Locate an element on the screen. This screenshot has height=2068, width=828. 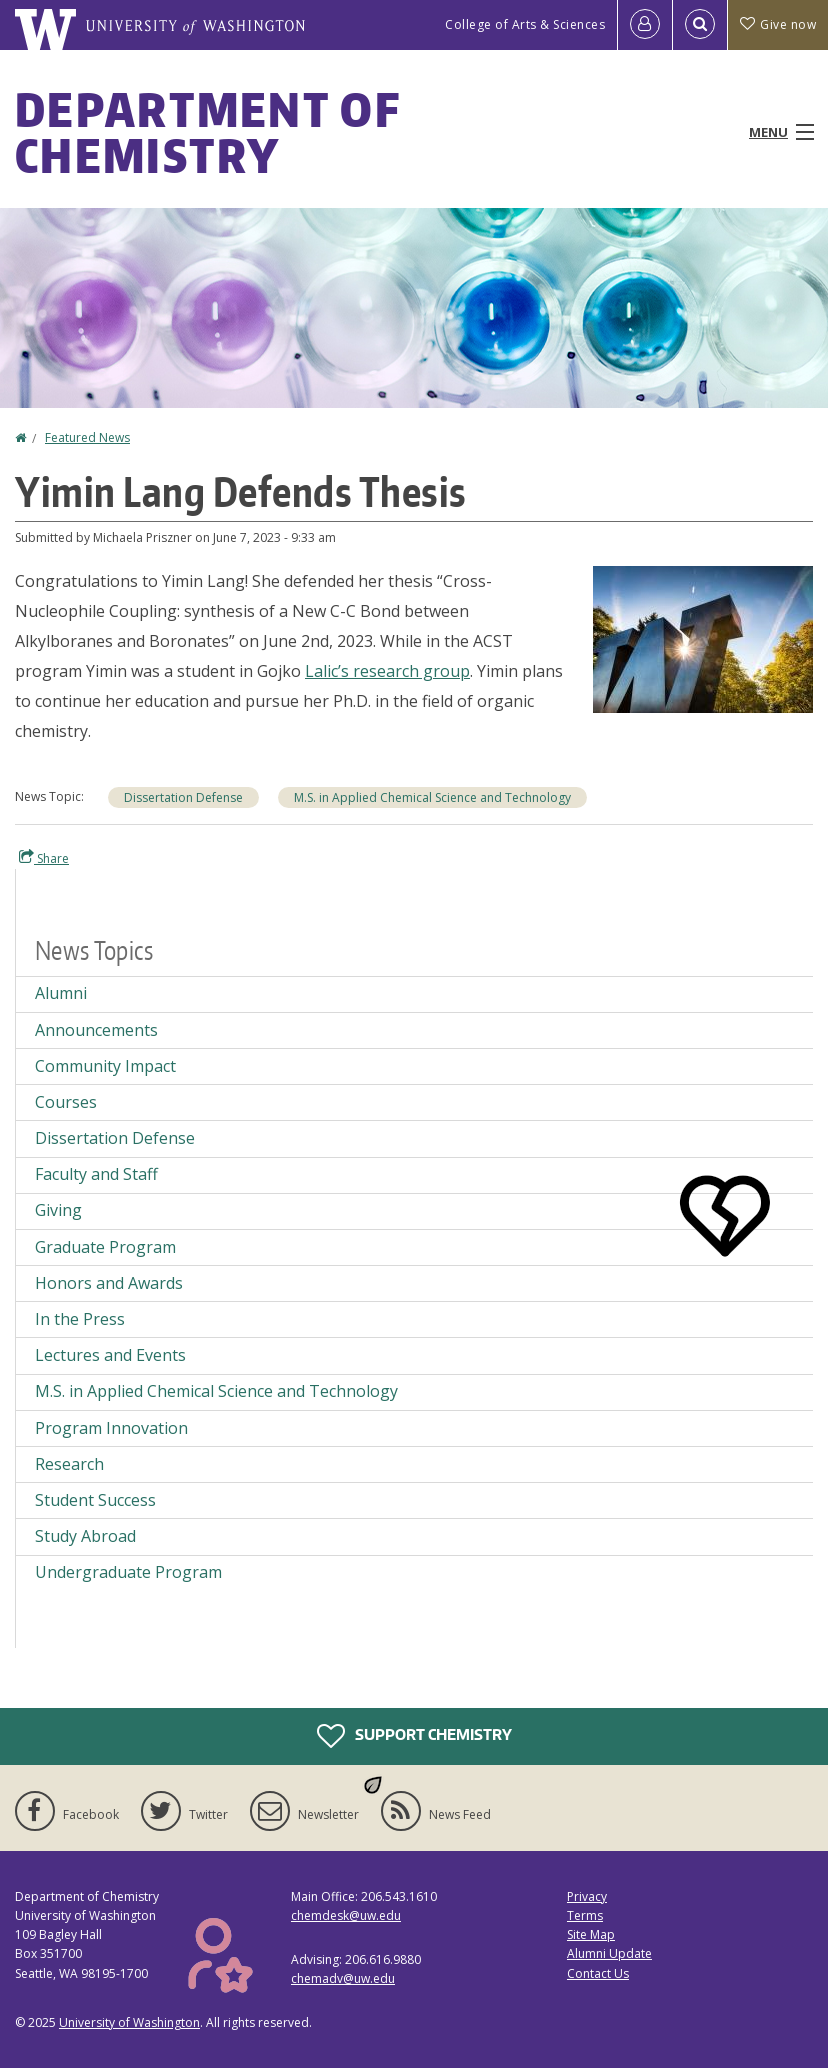
remove from favorites is located at coordinates (725, 1216).